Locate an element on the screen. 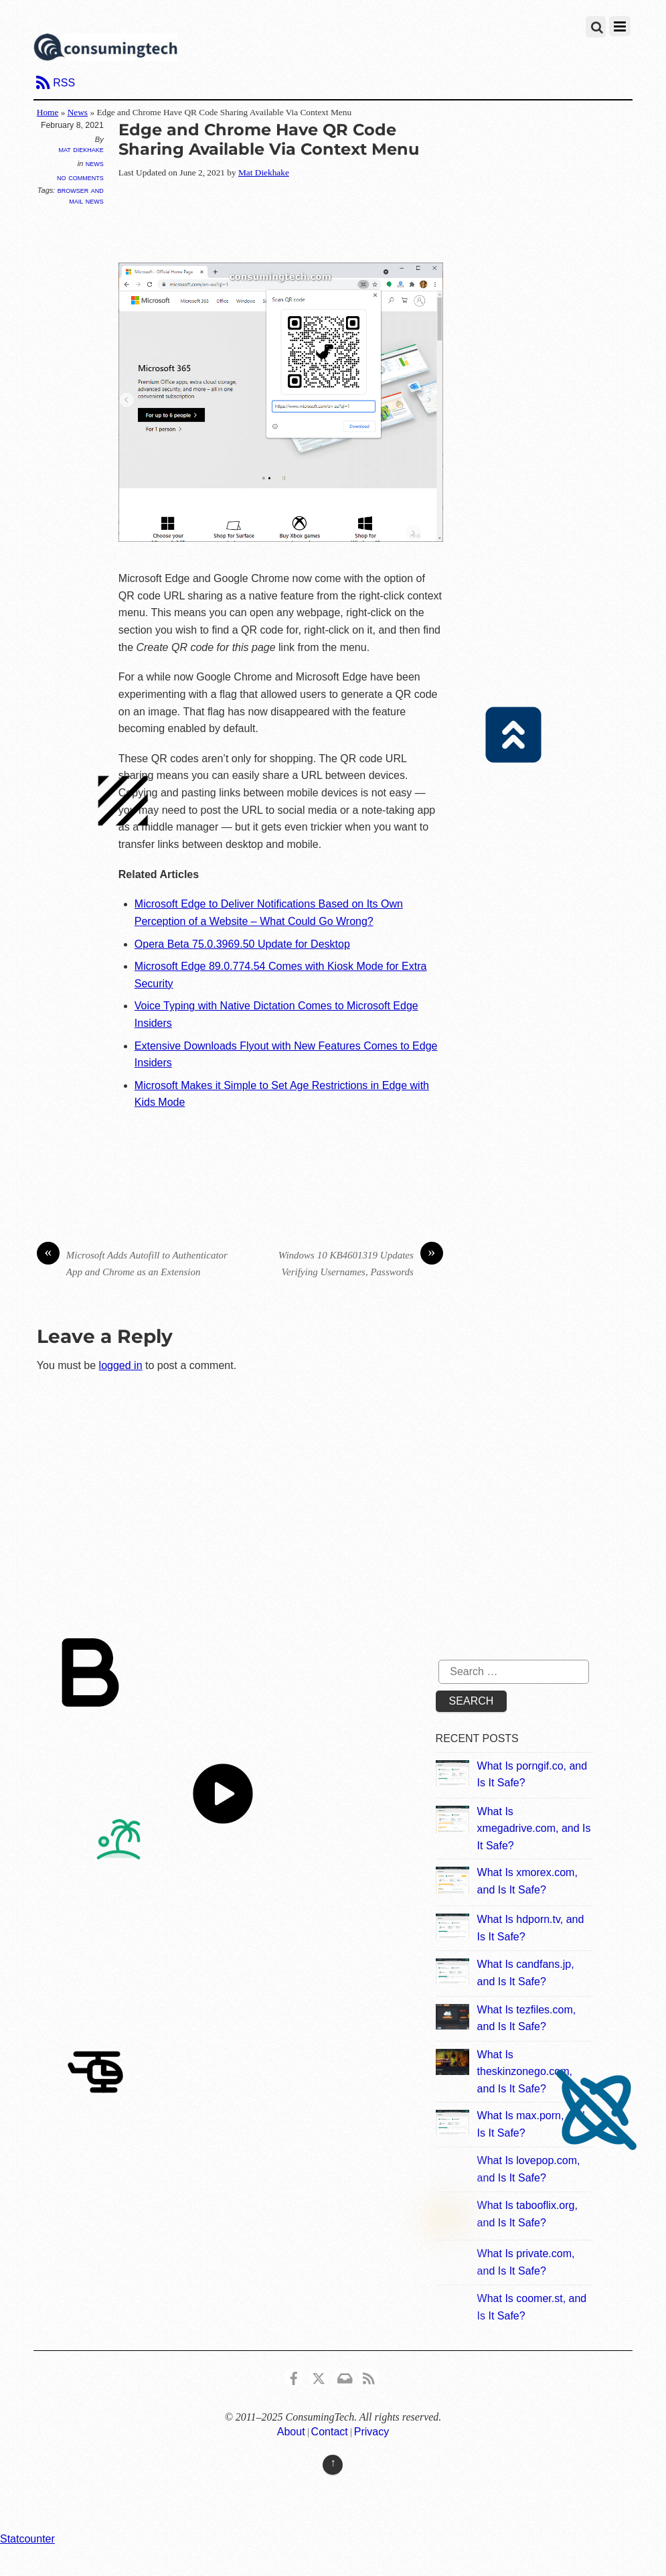 Image resolution: width=666 pixels, height=2576 pixels. play media or video content is located at coordinates (223, 1794).